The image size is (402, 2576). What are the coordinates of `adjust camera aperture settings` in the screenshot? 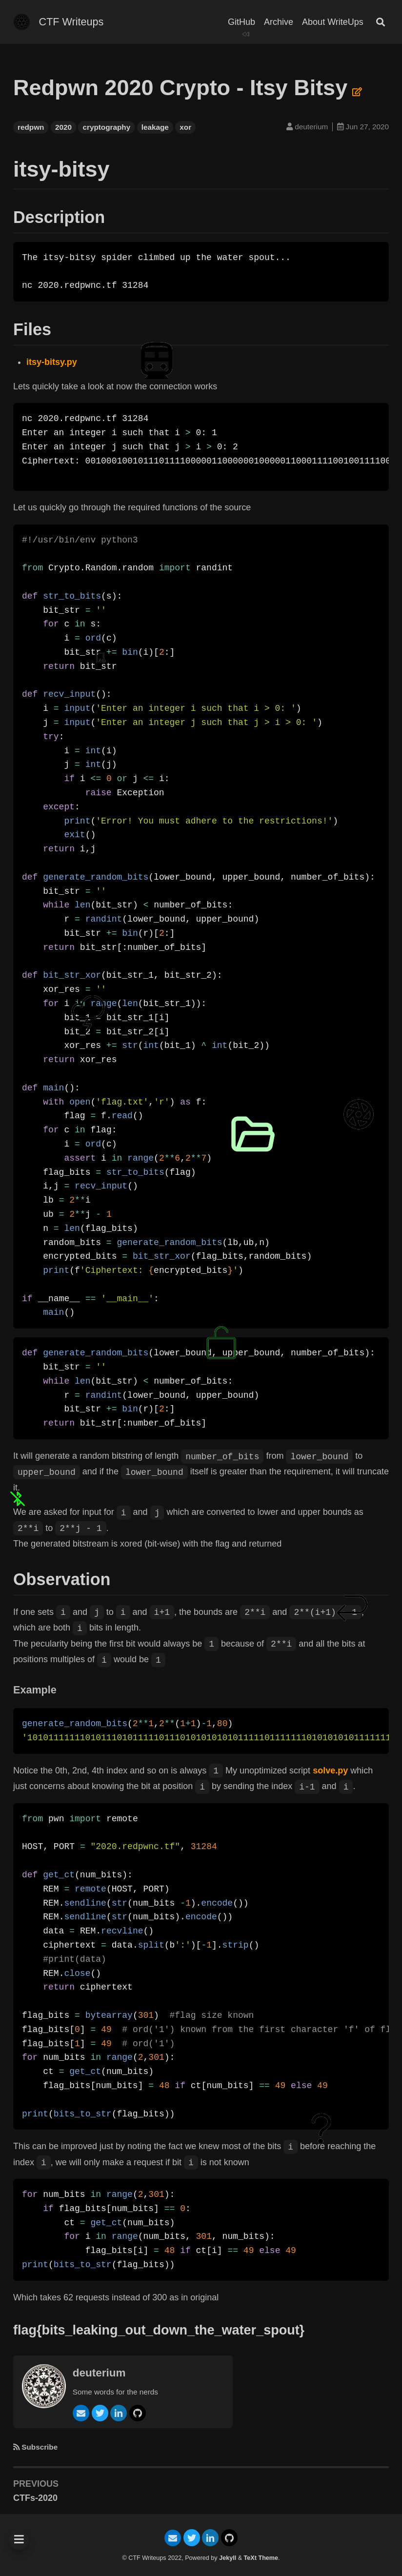 It's located at (359, 1114).